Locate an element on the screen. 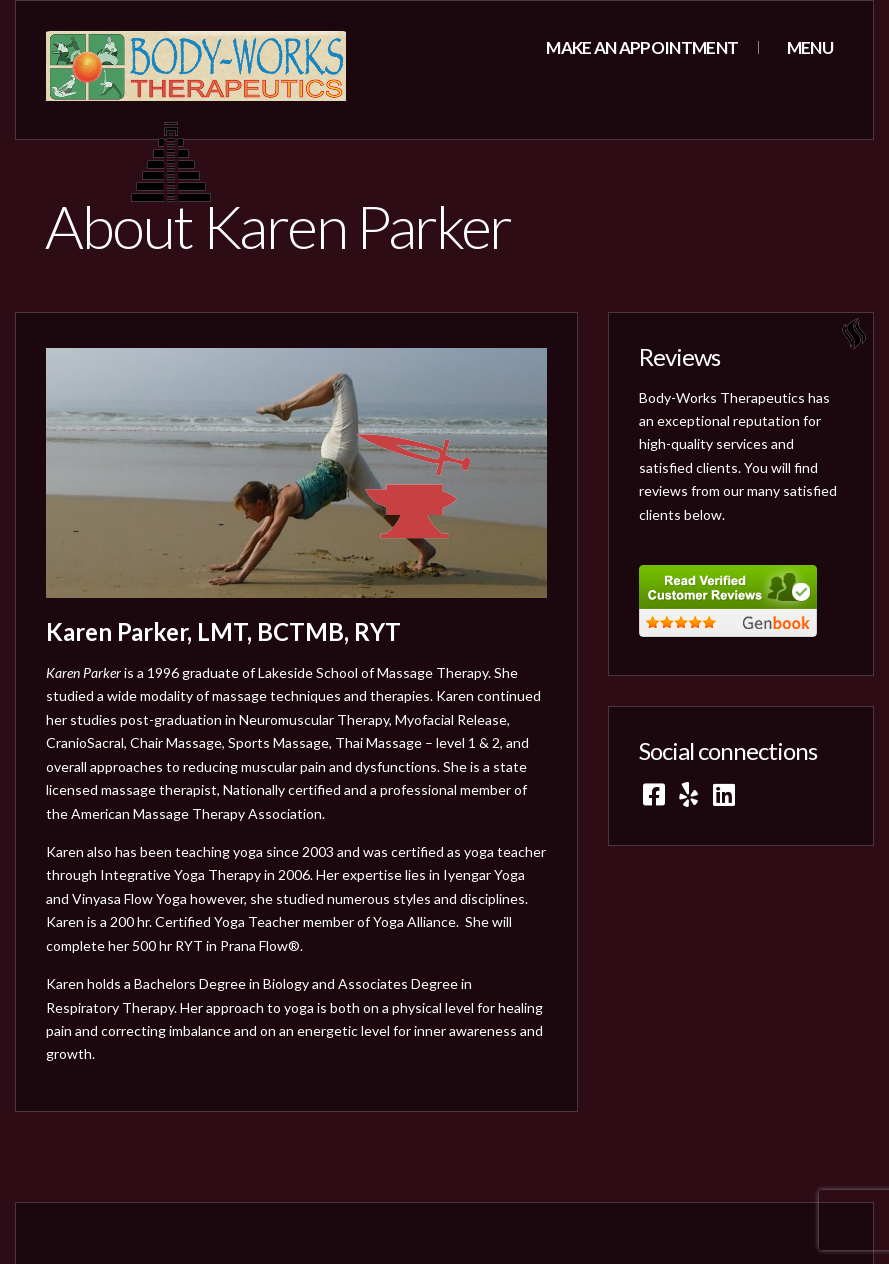  access the weapon crafting menu is located at coordinates (413, 481).